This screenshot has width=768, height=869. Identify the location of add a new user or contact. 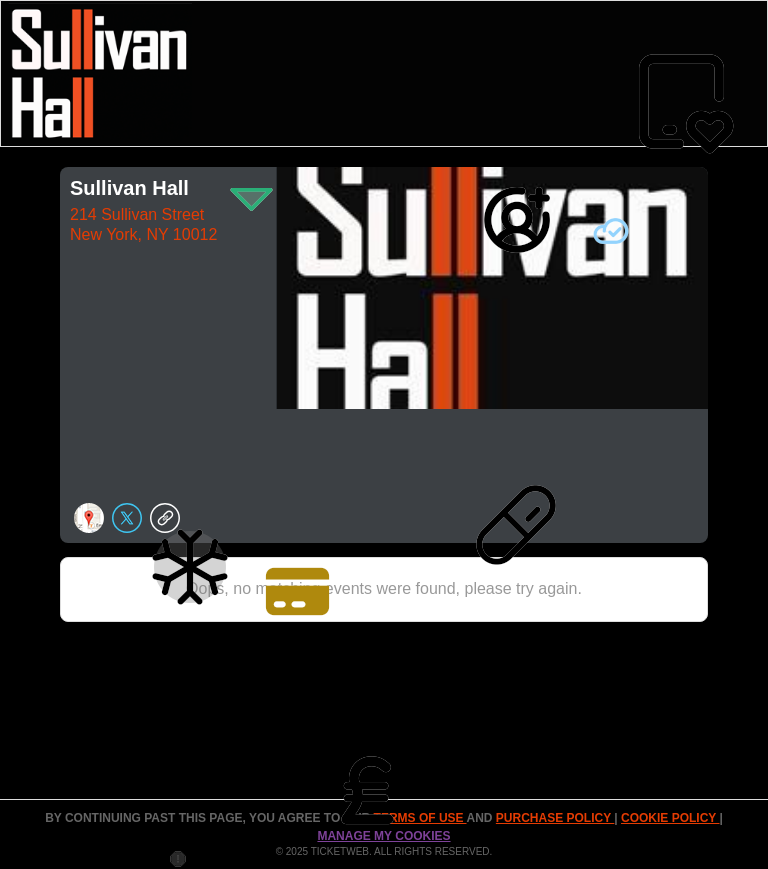
(517, 220).